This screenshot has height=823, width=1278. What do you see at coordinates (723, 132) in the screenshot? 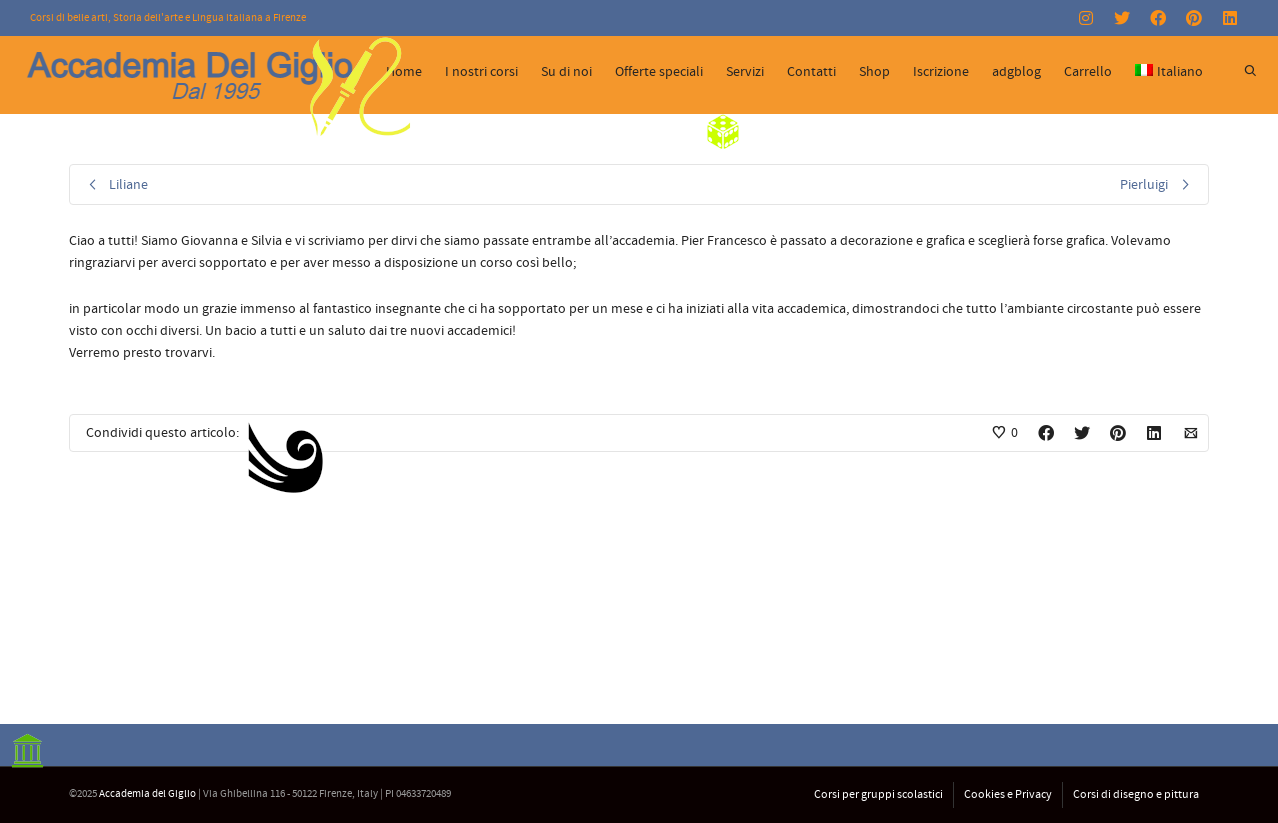
I see `roll the dice or take a chance` at bounding box center [723, 132].